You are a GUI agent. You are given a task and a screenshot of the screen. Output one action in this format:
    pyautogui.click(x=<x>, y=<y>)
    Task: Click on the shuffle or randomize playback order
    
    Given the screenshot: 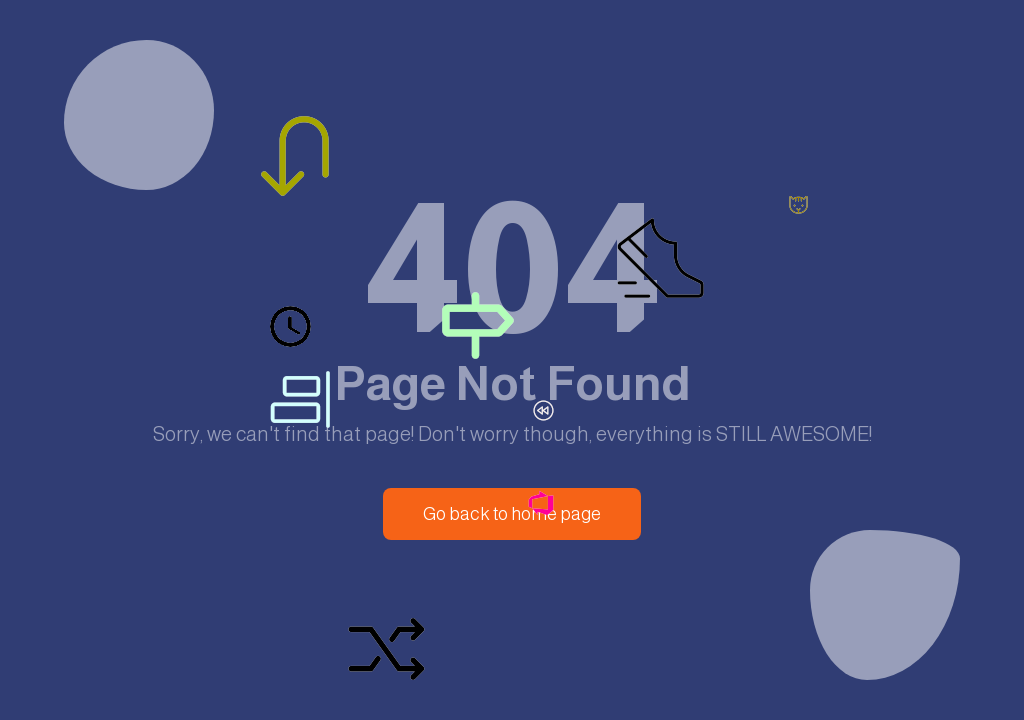 What is the action you would take?
    pyautogui.click(x=385, y=649)
    